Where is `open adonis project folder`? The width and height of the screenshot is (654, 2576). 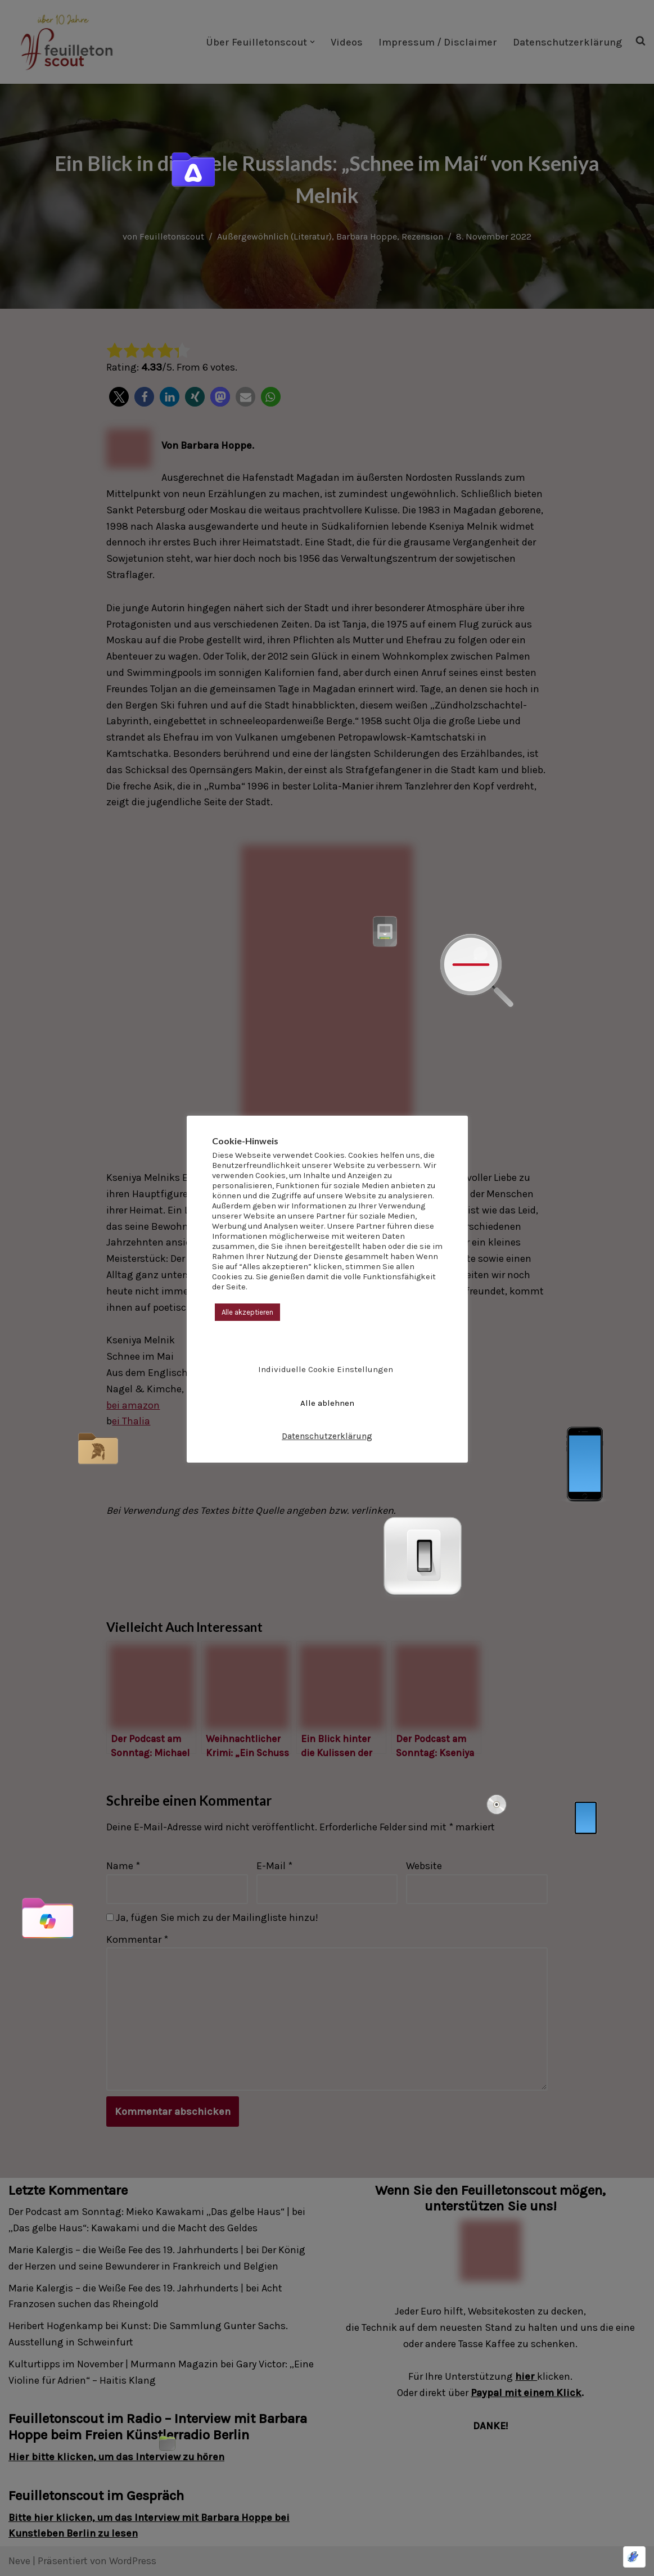 open adonis project folder is located at coordinates (193, 170).